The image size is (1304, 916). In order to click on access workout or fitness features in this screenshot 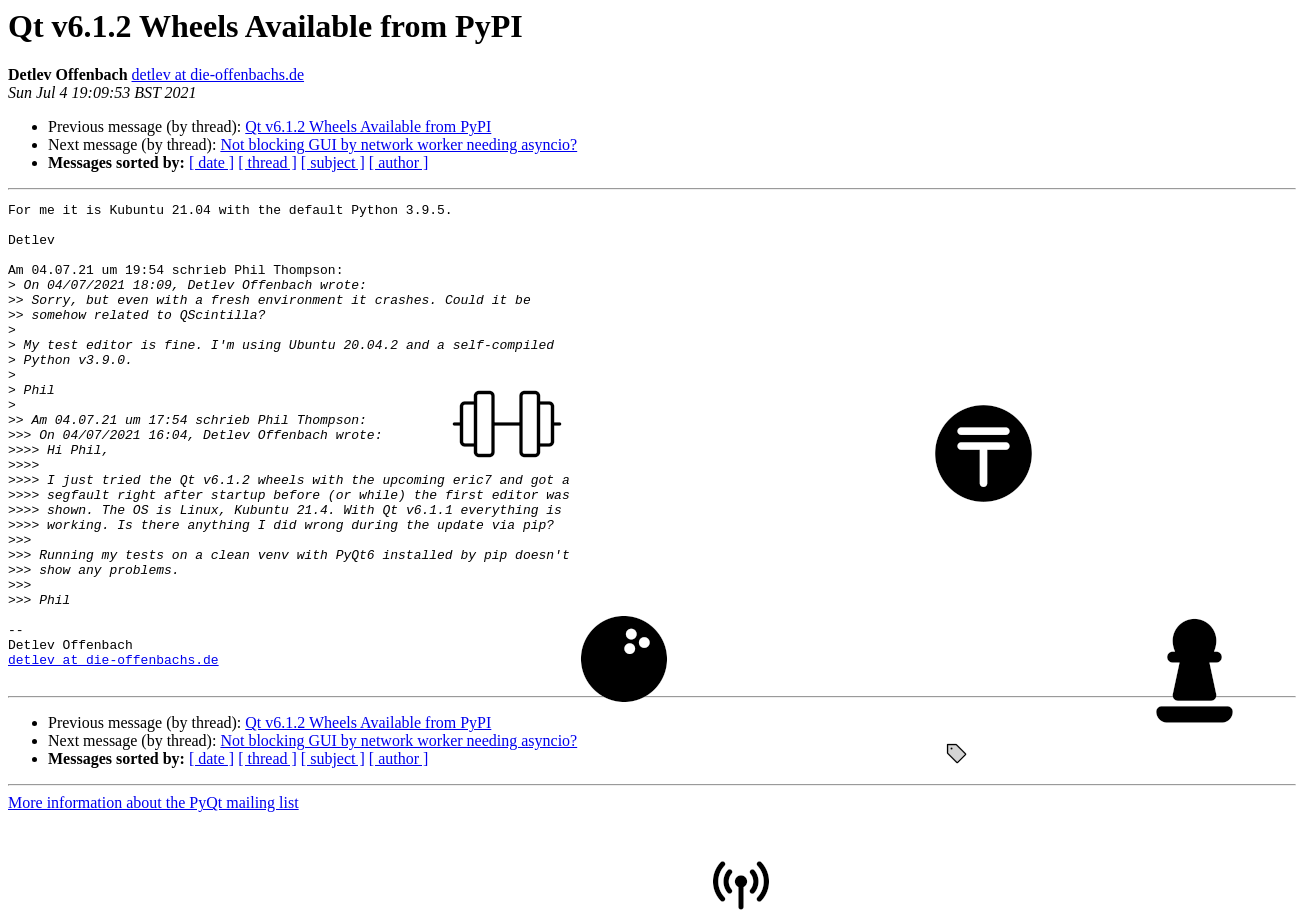, I will do `click(507, 424)`.